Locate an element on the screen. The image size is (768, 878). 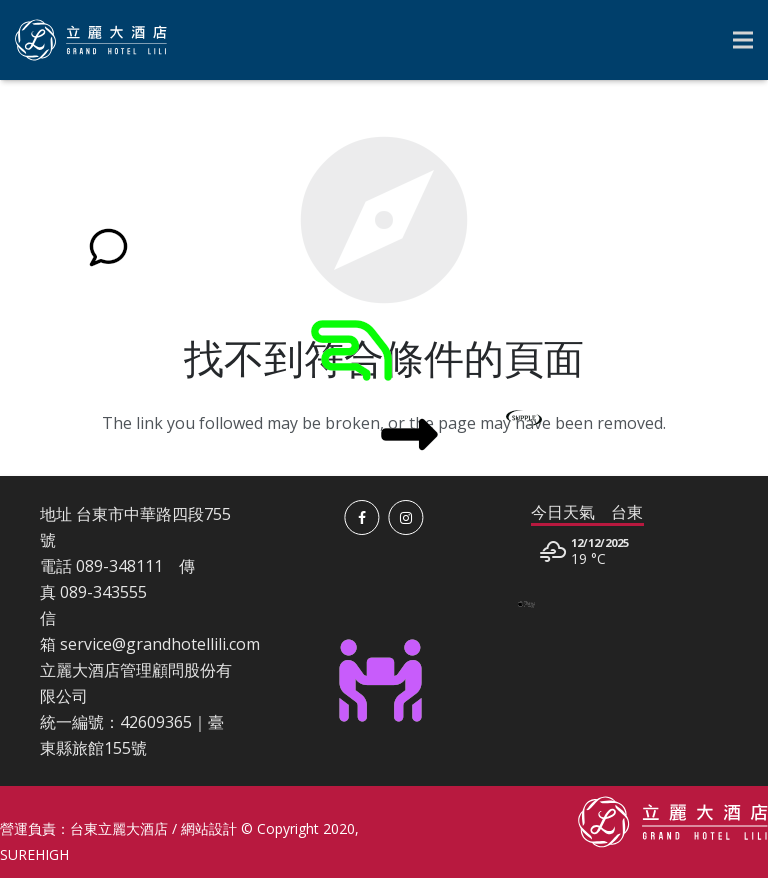
open comments section is located at coordinates (108, 247).